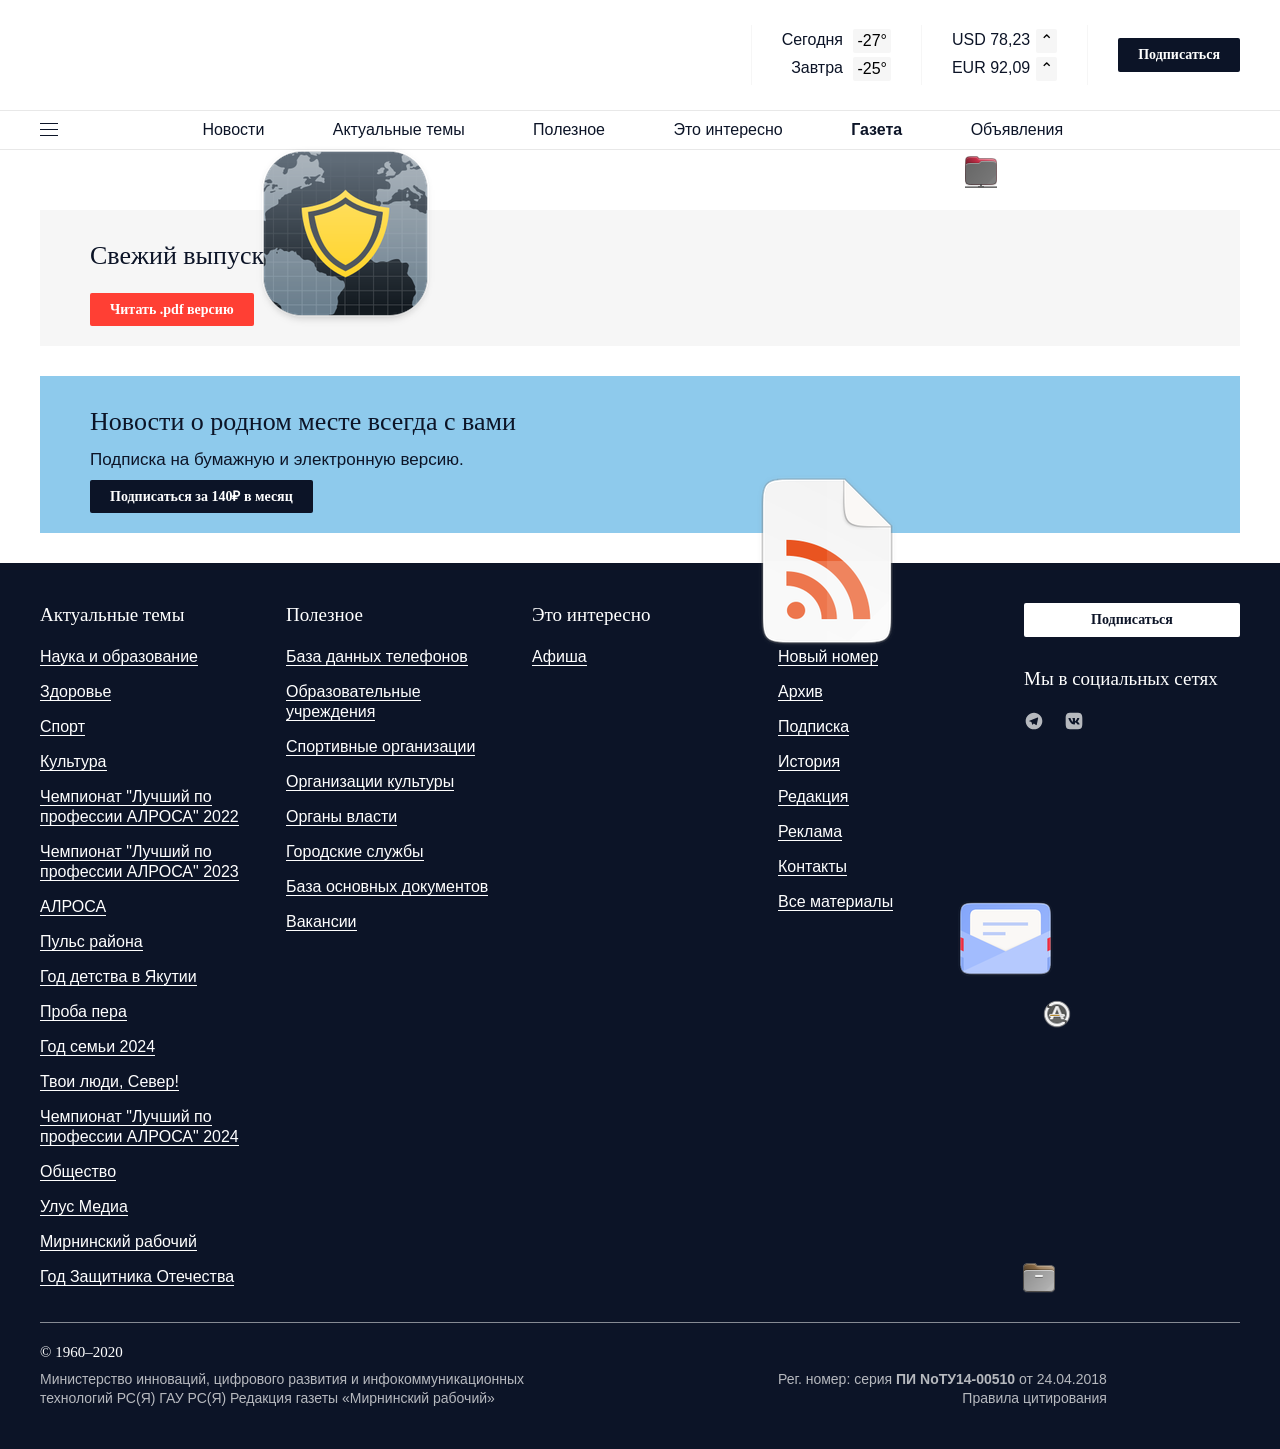 This screenshot has width=1280, height=1449. I want to click on check for available software updates, so click(1057, 1014).